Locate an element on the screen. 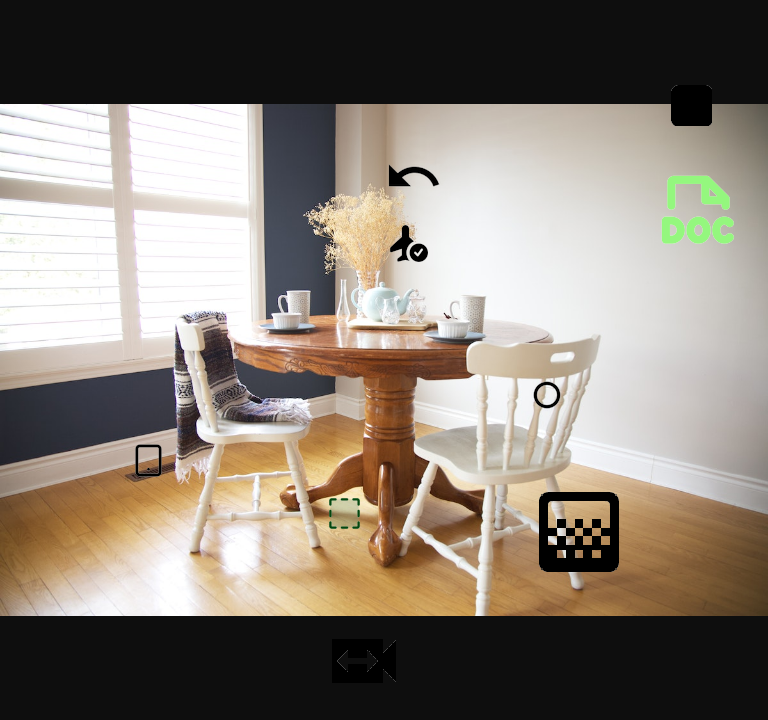 The width and height of the screenshot is (768, 720). switch to tablet view or layout is located at coordinates (148, 460).